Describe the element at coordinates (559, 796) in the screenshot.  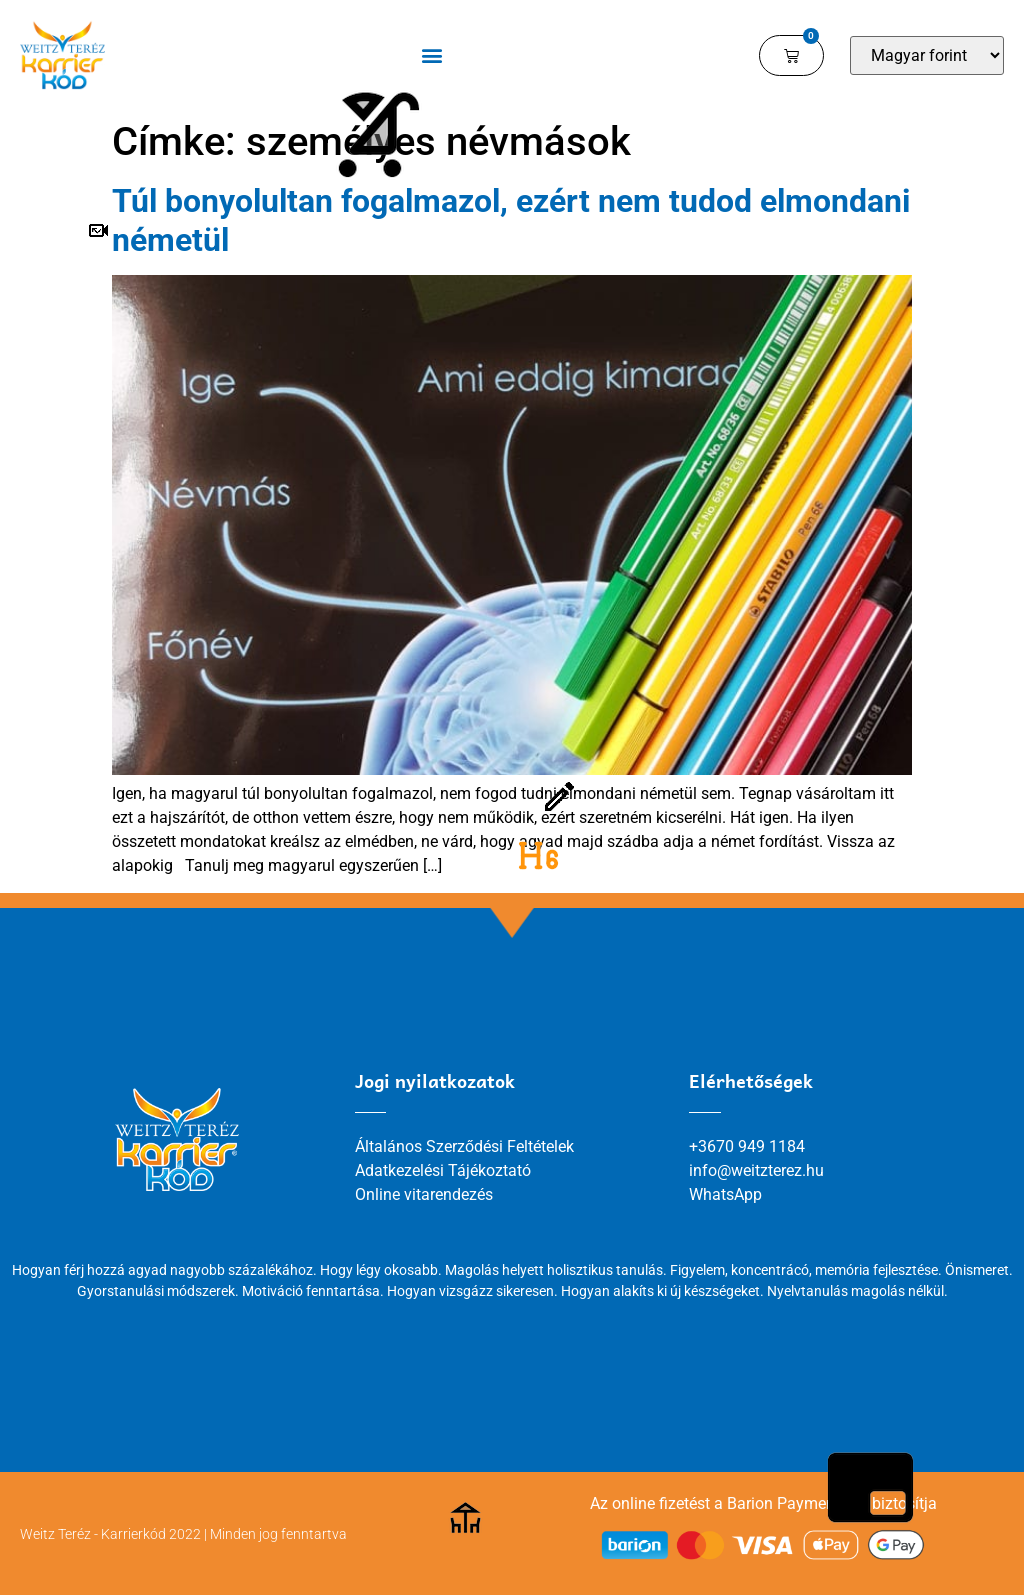
I see `create or compose new content` at that location.